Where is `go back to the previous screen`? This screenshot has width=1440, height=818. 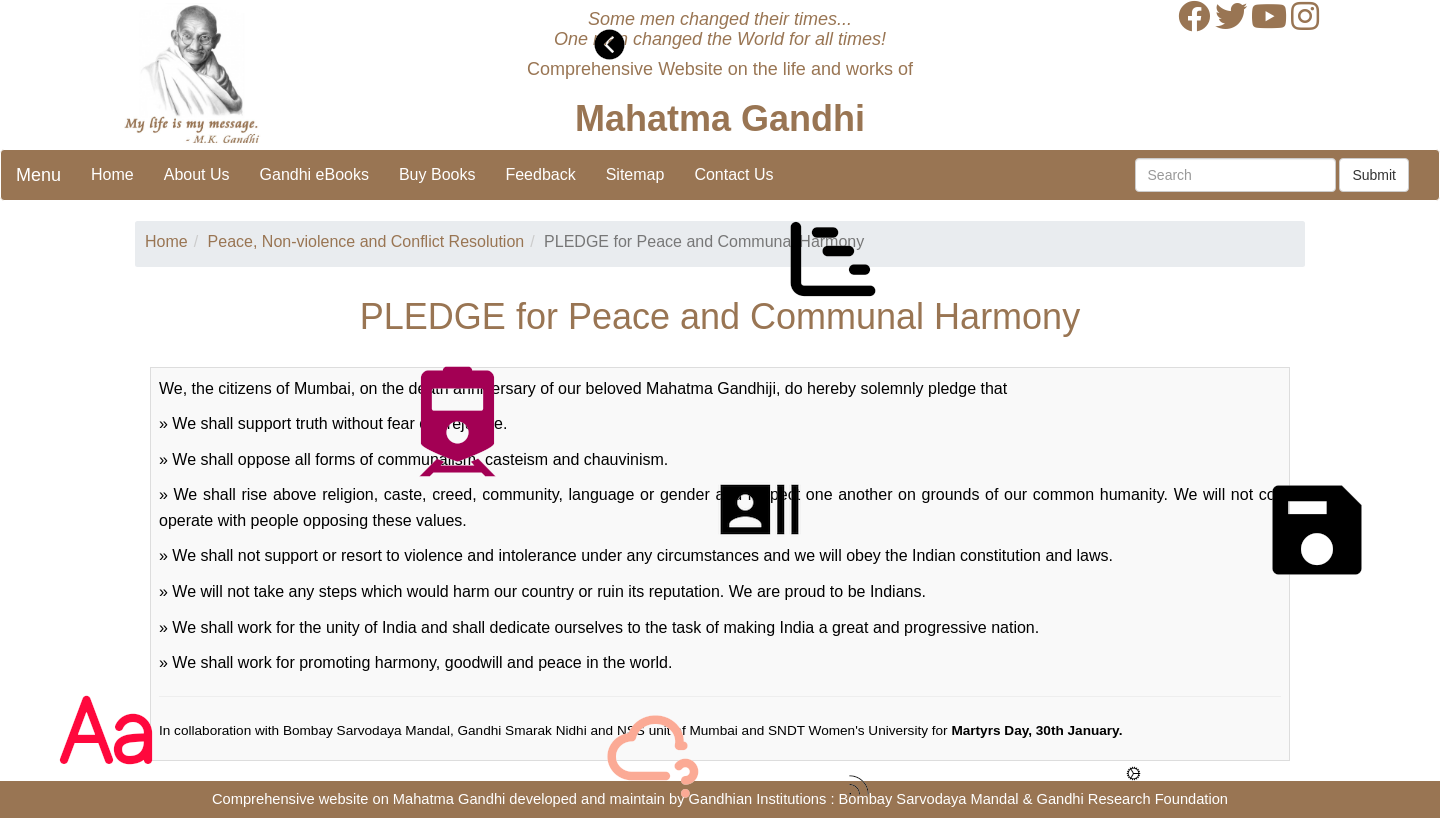 go back to the previous screen is located at coordinates (609, 44).